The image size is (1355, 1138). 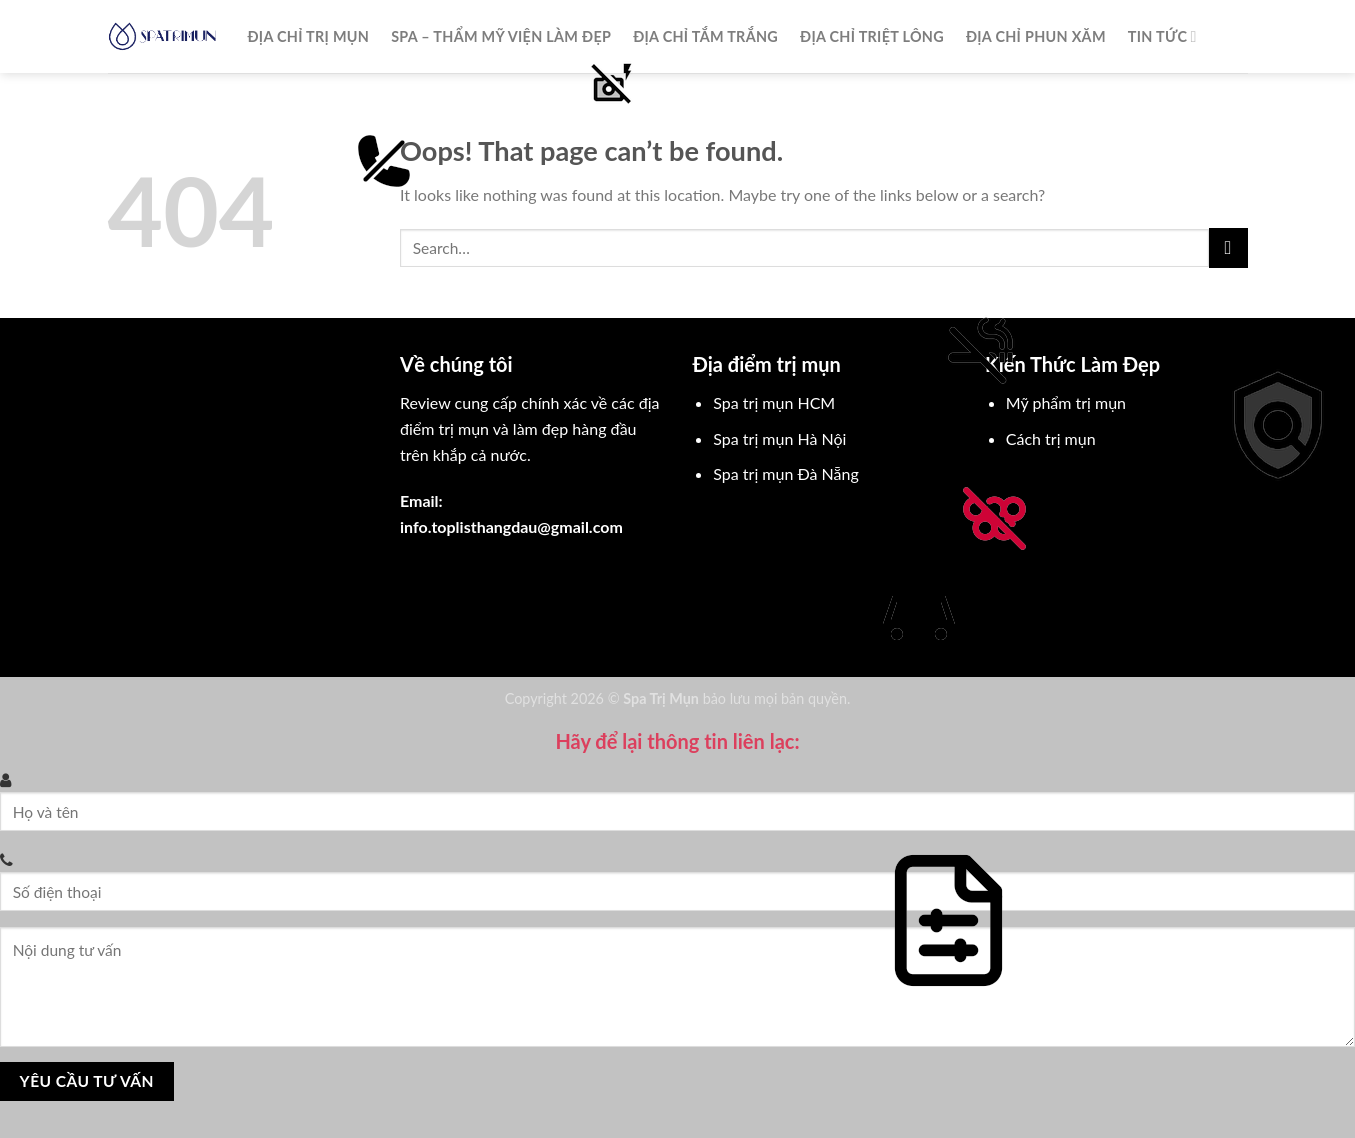 I want to click on adjust file settings or preferences, so click(x=948, y=920).